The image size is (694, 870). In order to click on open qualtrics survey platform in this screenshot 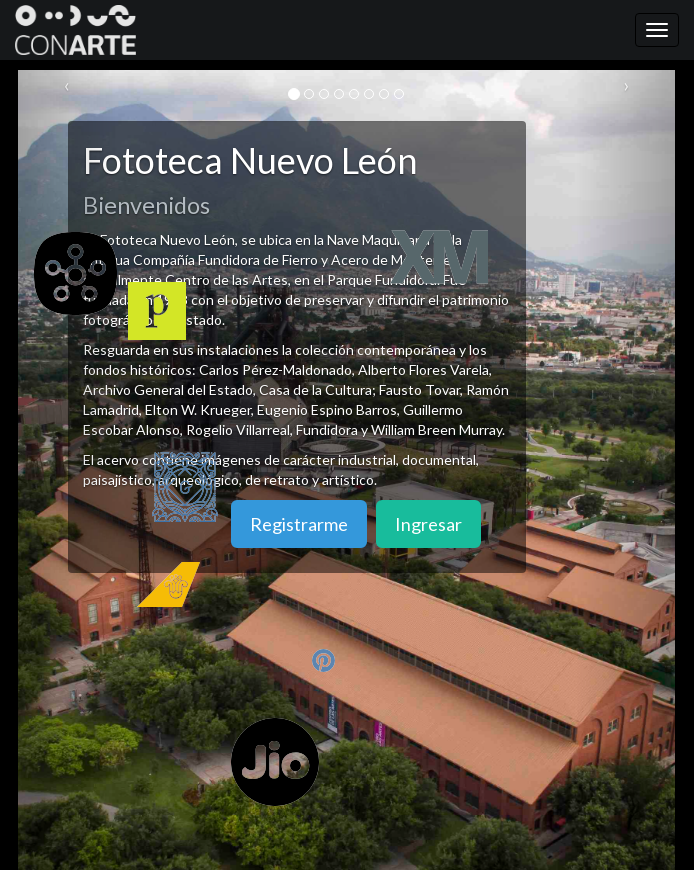, I will do `click(439, 257)`.